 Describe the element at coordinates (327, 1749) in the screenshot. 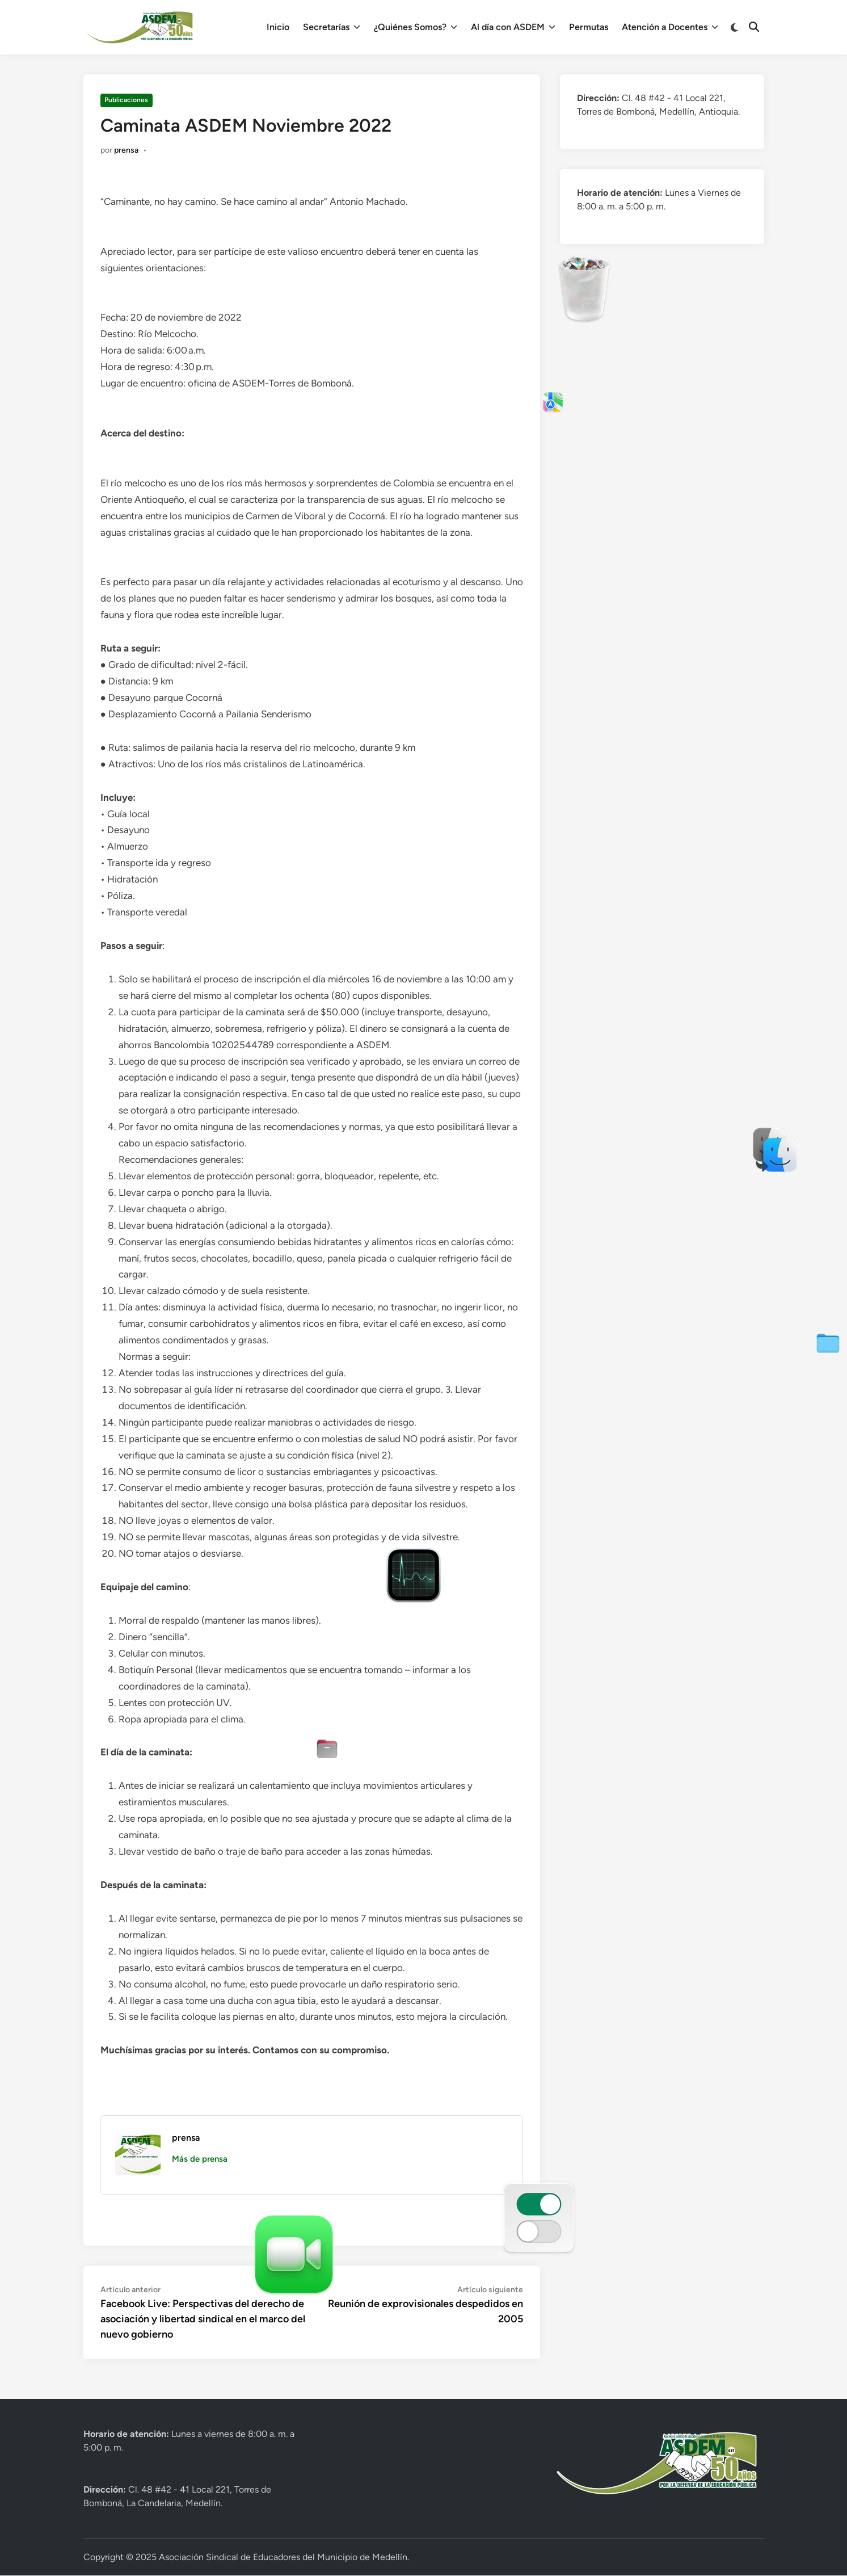

I see `open the file manager` at that location.